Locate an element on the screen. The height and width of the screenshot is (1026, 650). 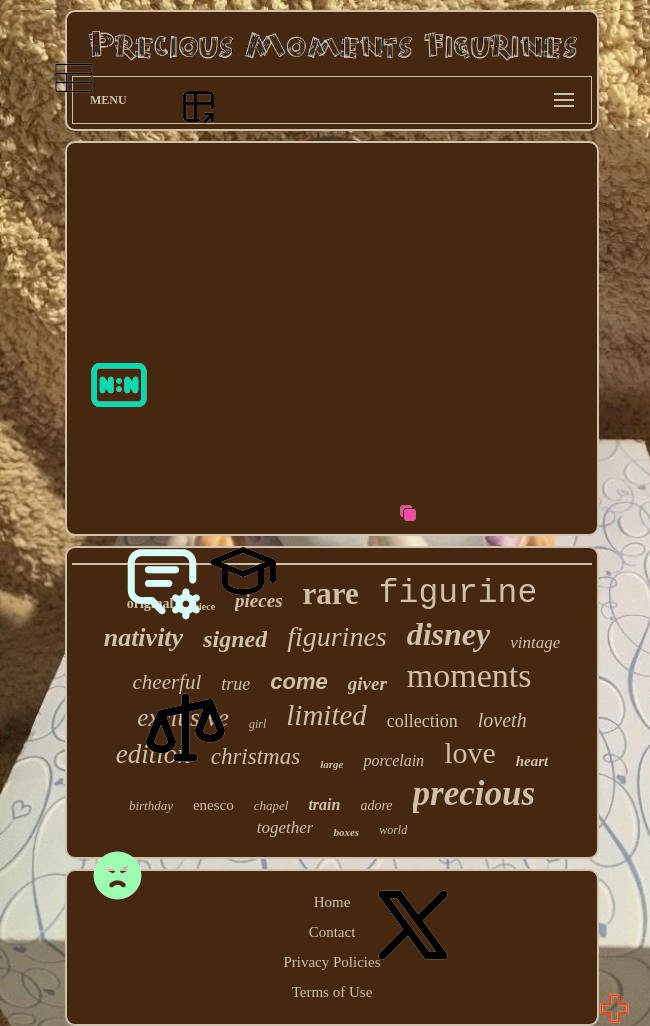
share table or spreadsheet data is located at coordinates (198, 106).